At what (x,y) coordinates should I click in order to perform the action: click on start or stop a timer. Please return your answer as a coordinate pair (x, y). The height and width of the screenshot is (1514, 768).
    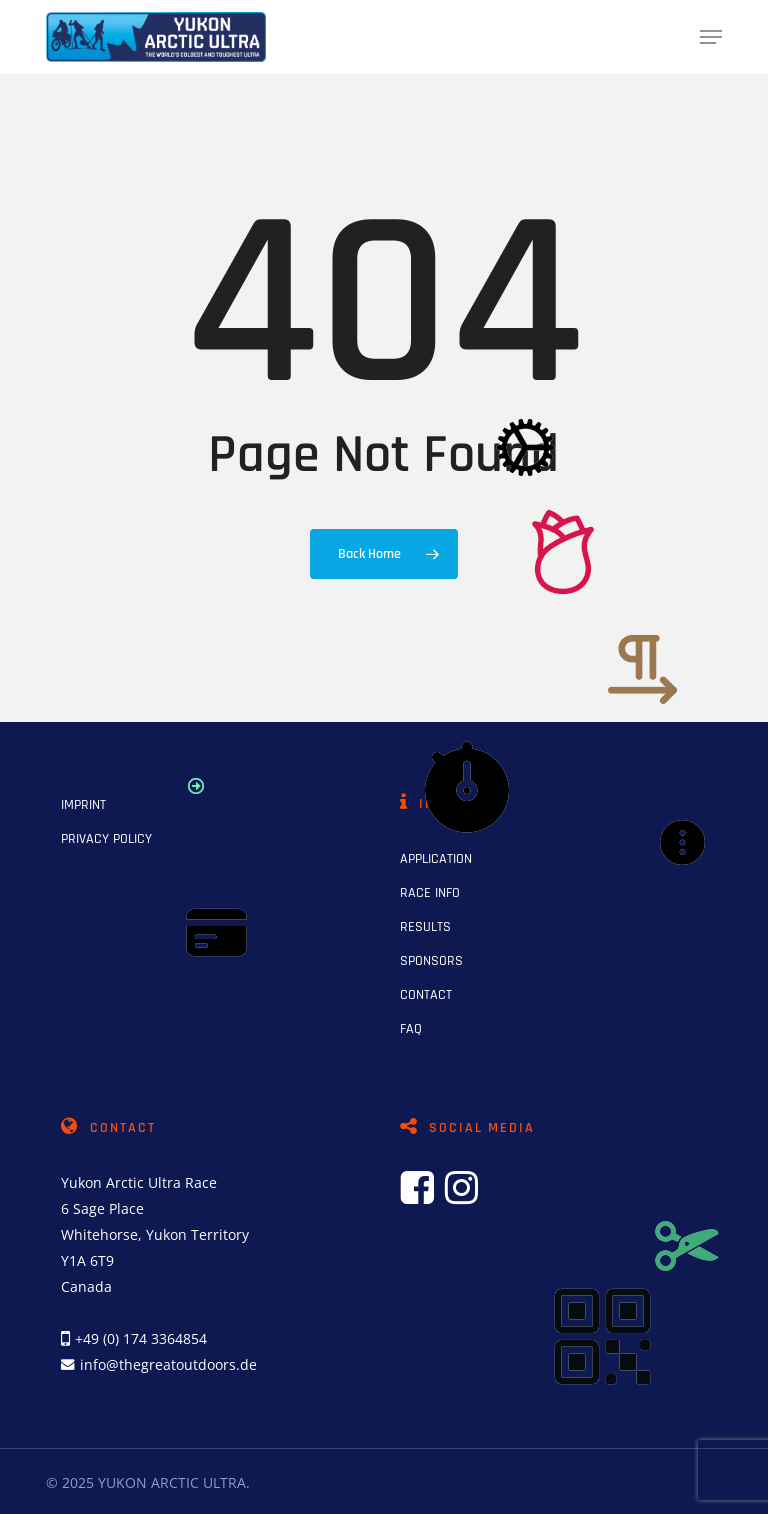
    Looking at the image, I should click on (467, 787).